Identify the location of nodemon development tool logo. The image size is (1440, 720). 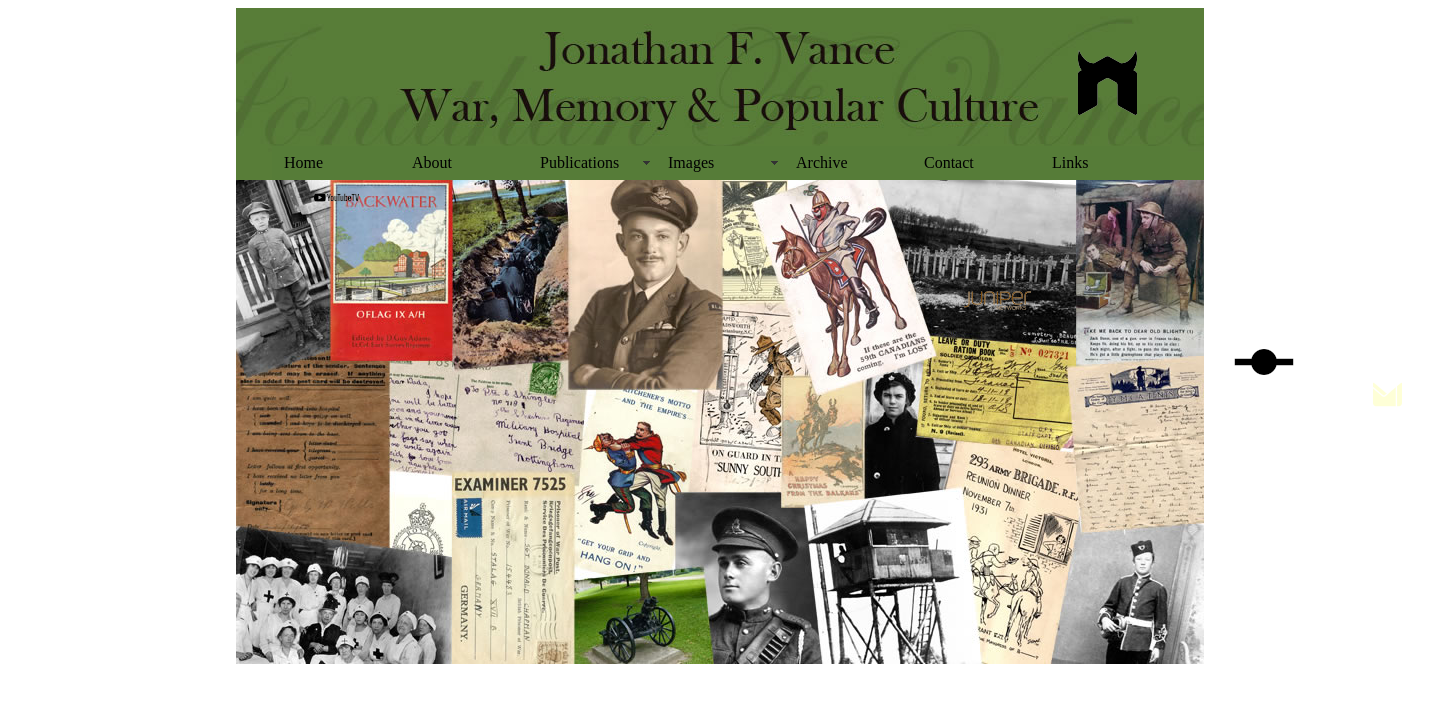
(1107, 82).